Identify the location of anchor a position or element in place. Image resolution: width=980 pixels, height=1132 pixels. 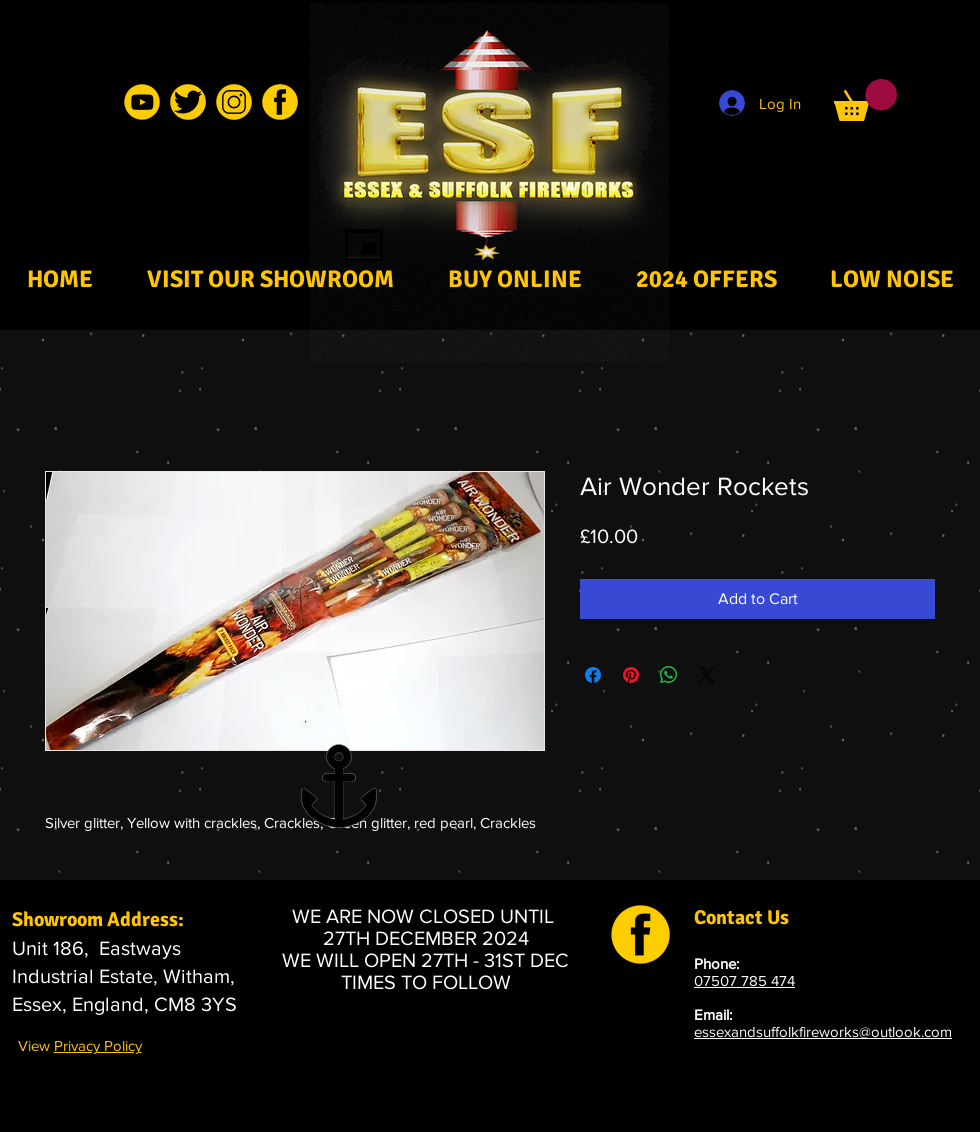
(339, 786).